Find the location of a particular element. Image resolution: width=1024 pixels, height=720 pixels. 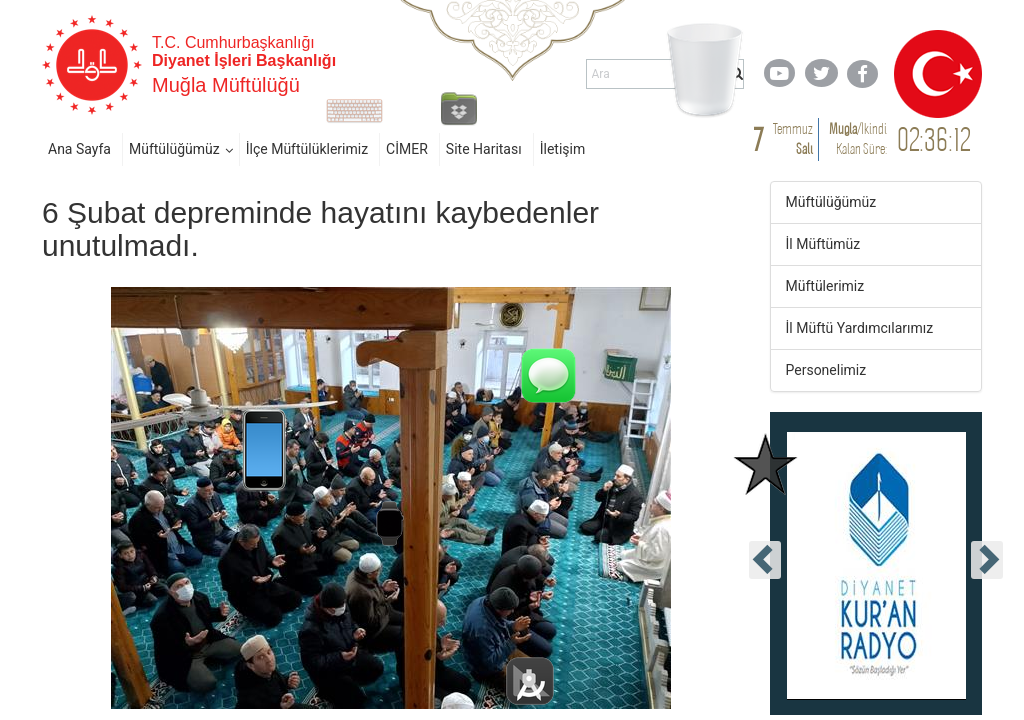

TrashIcon icon is located at coordinates (705, 69).